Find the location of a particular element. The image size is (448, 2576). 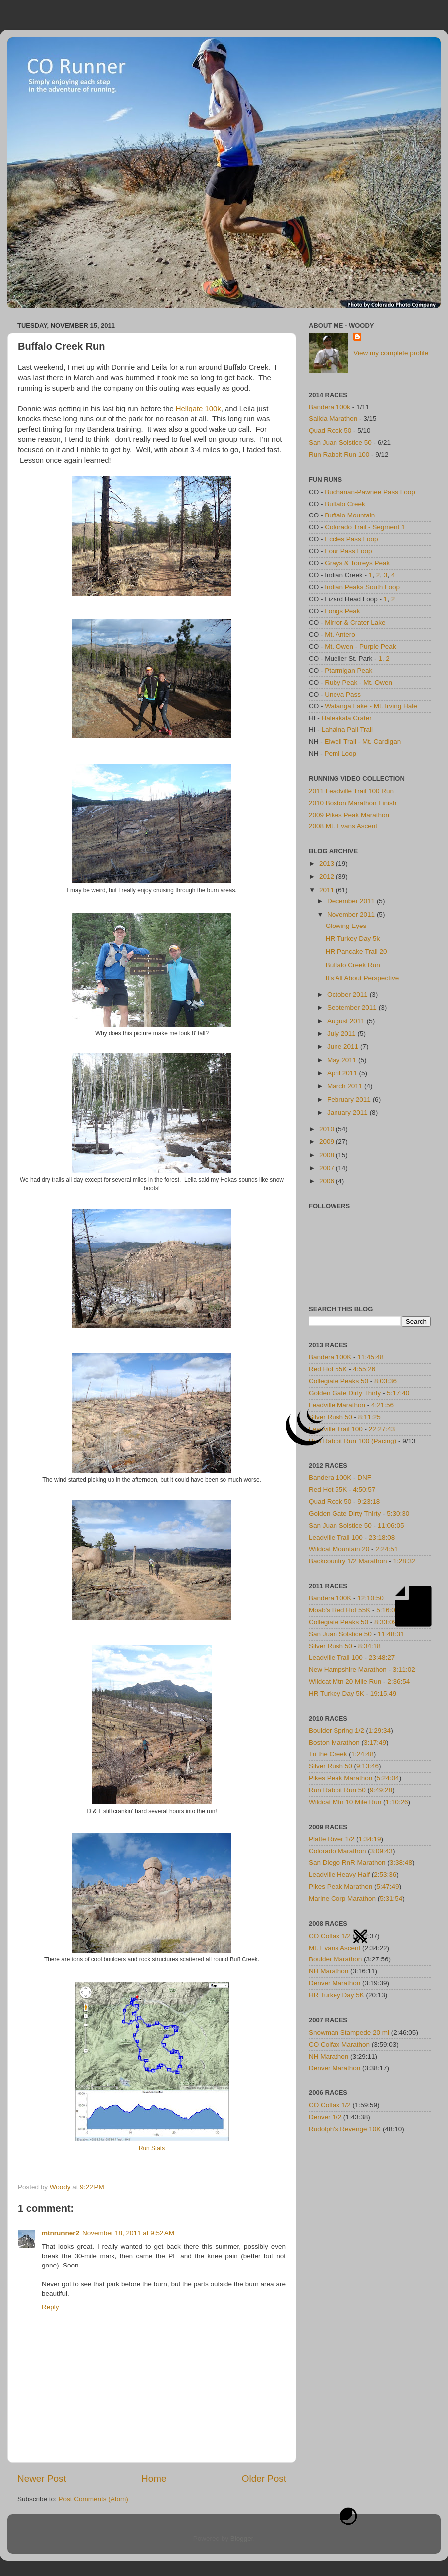

view or open a document is located at coordinates (413, 1606).